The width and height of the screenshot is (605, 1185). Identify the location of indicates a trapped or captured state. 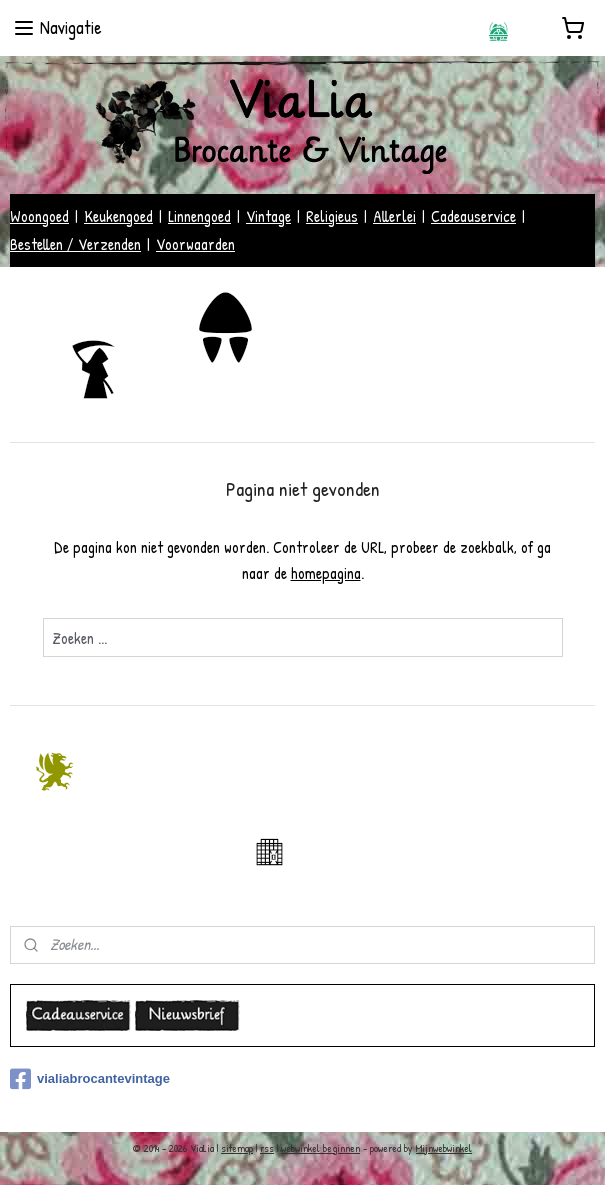
(269, 850).